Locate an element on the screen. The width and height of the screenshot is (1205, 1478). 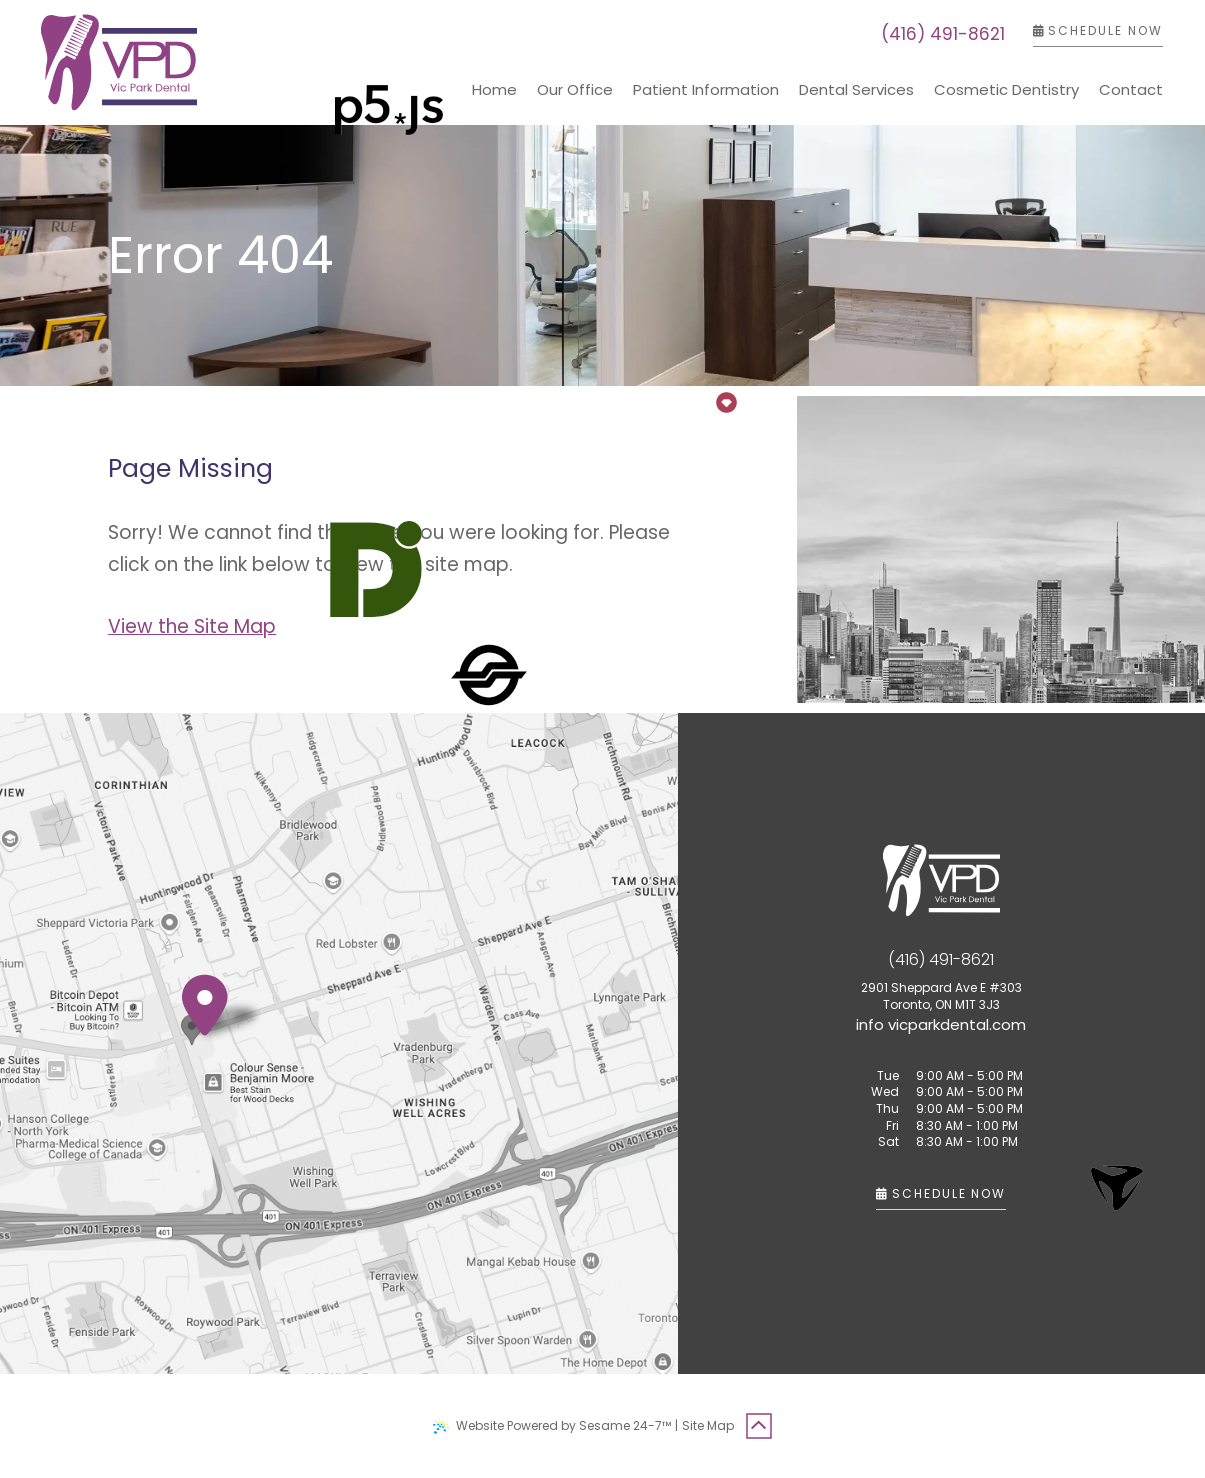
SMRT Corporation logo is located at coordinates (489, 675).